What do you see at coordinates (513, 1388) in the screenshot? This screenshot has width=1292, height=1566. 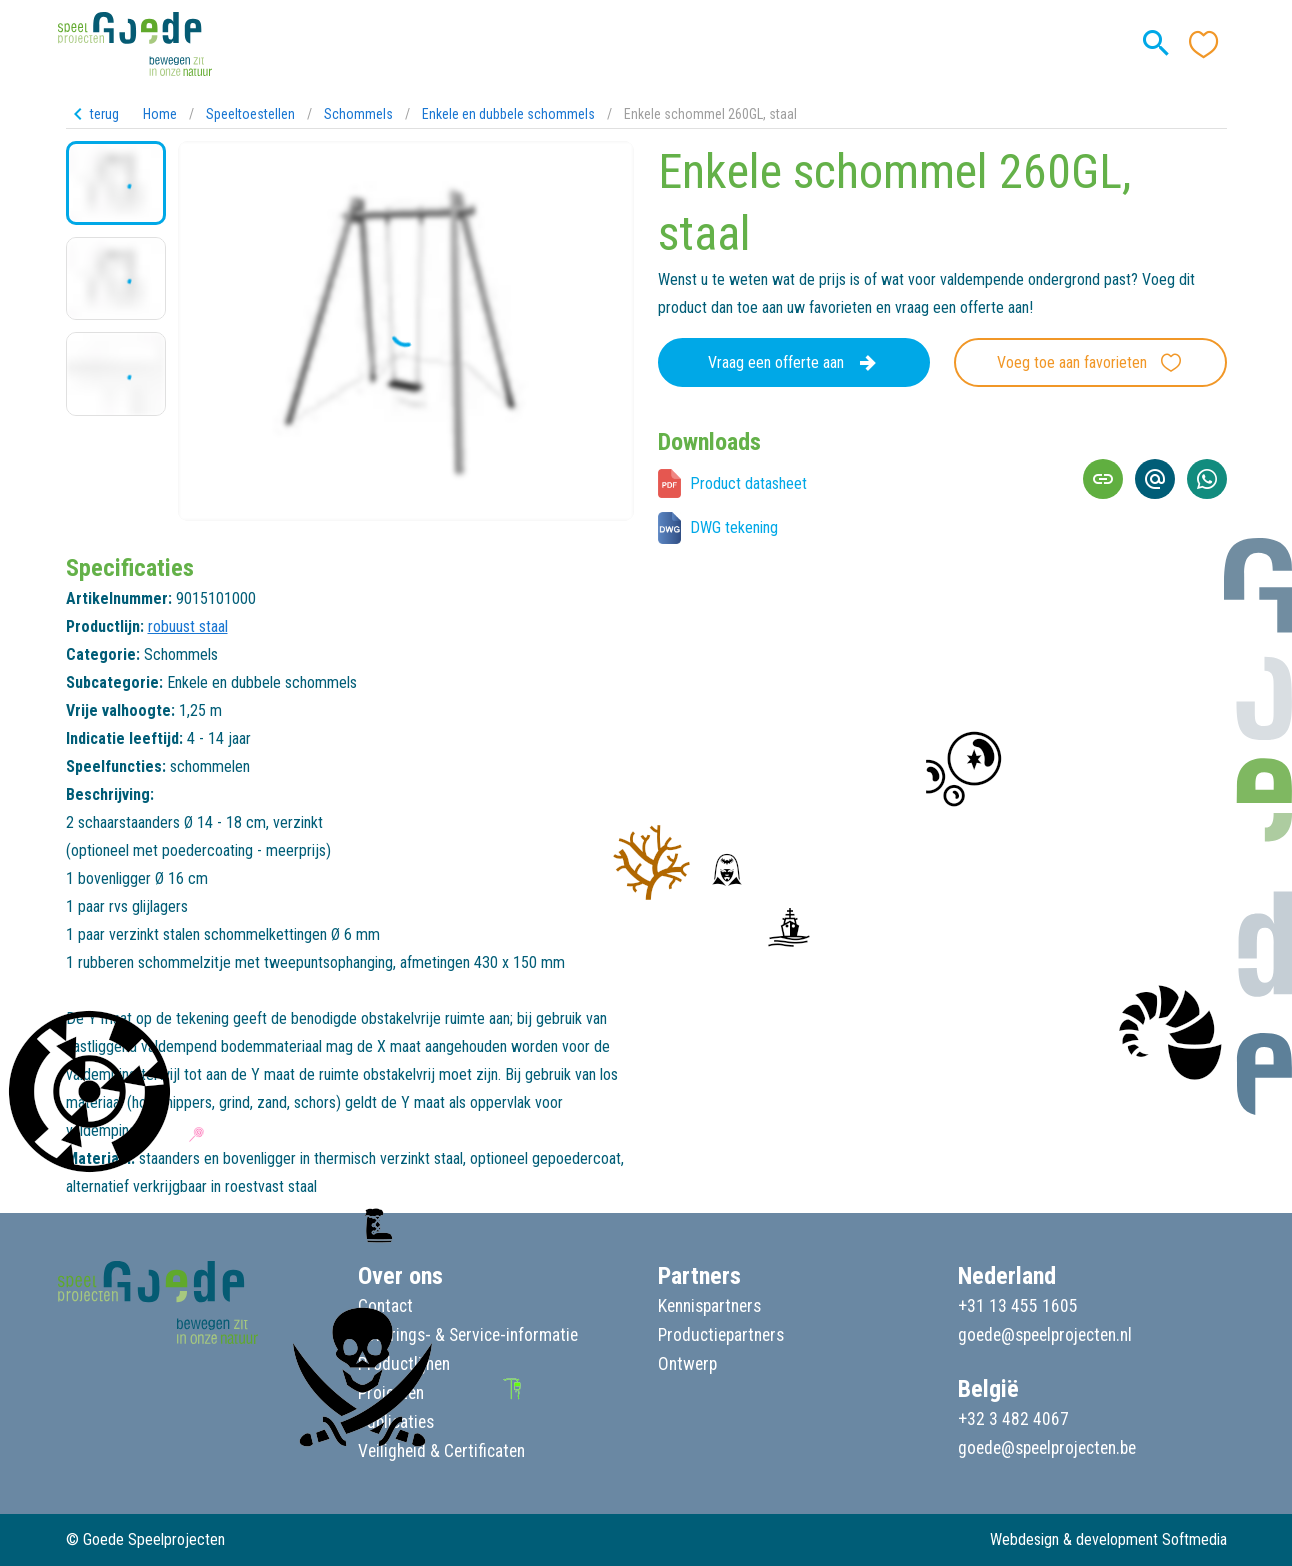 I see `access medical or health-related features` at bounding box center [513, 1388].